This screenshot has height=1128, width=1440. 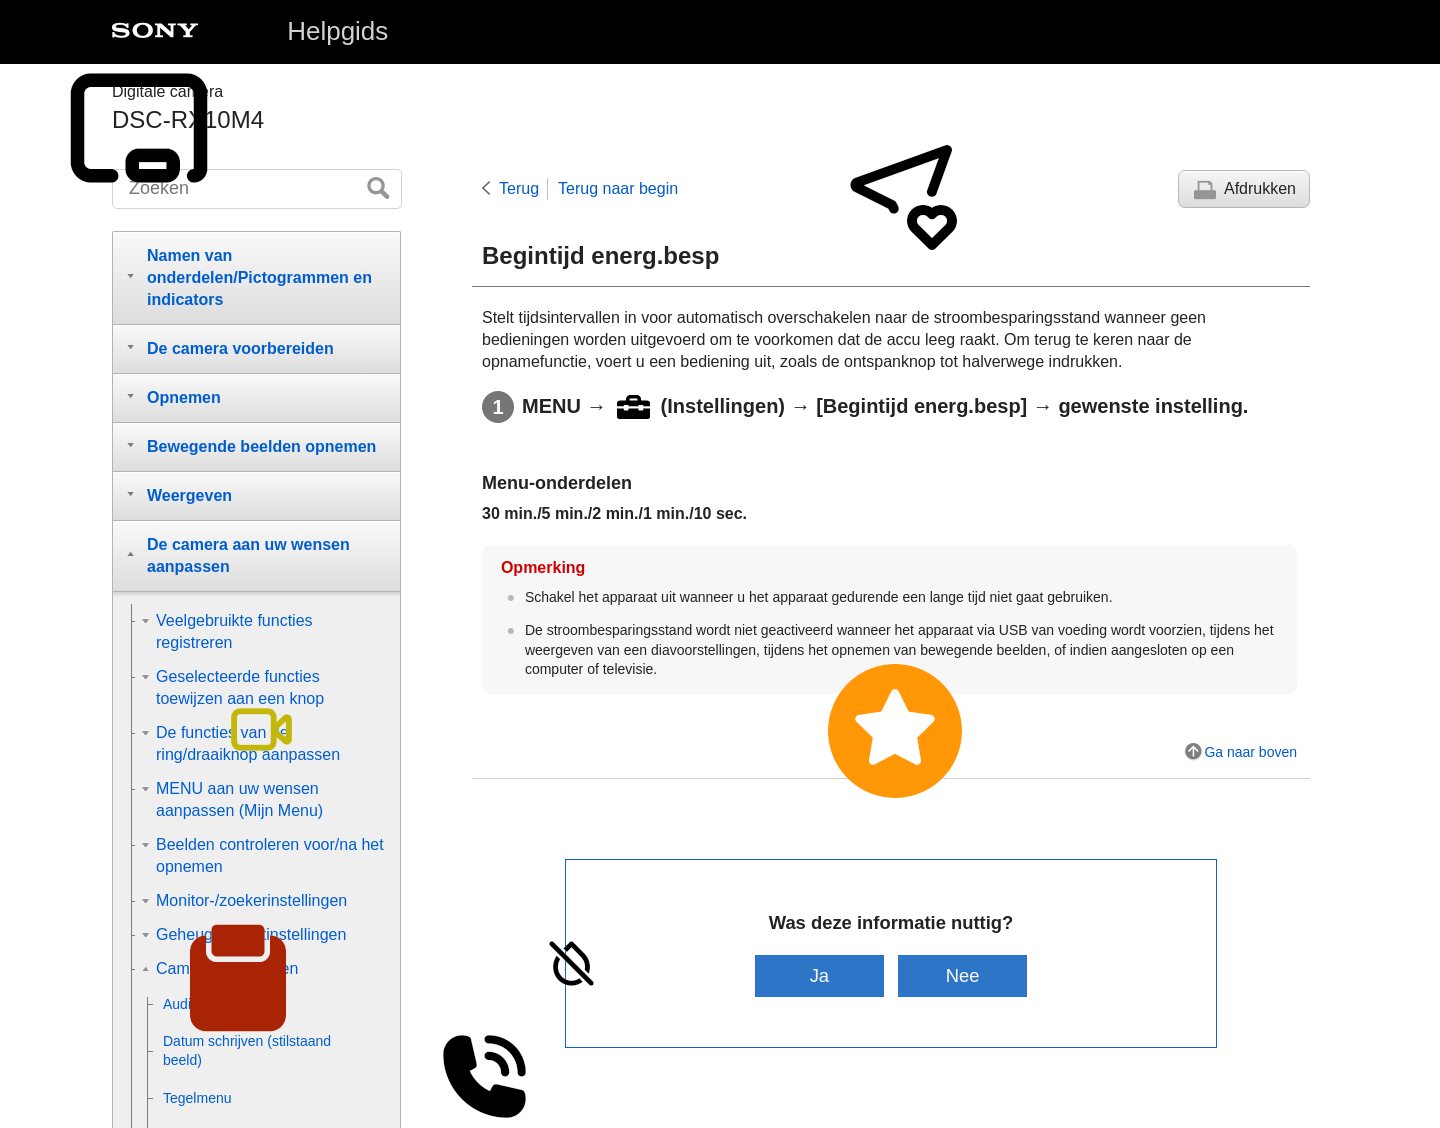 I want to click on save location to favorites, so click(x=902, y=195).